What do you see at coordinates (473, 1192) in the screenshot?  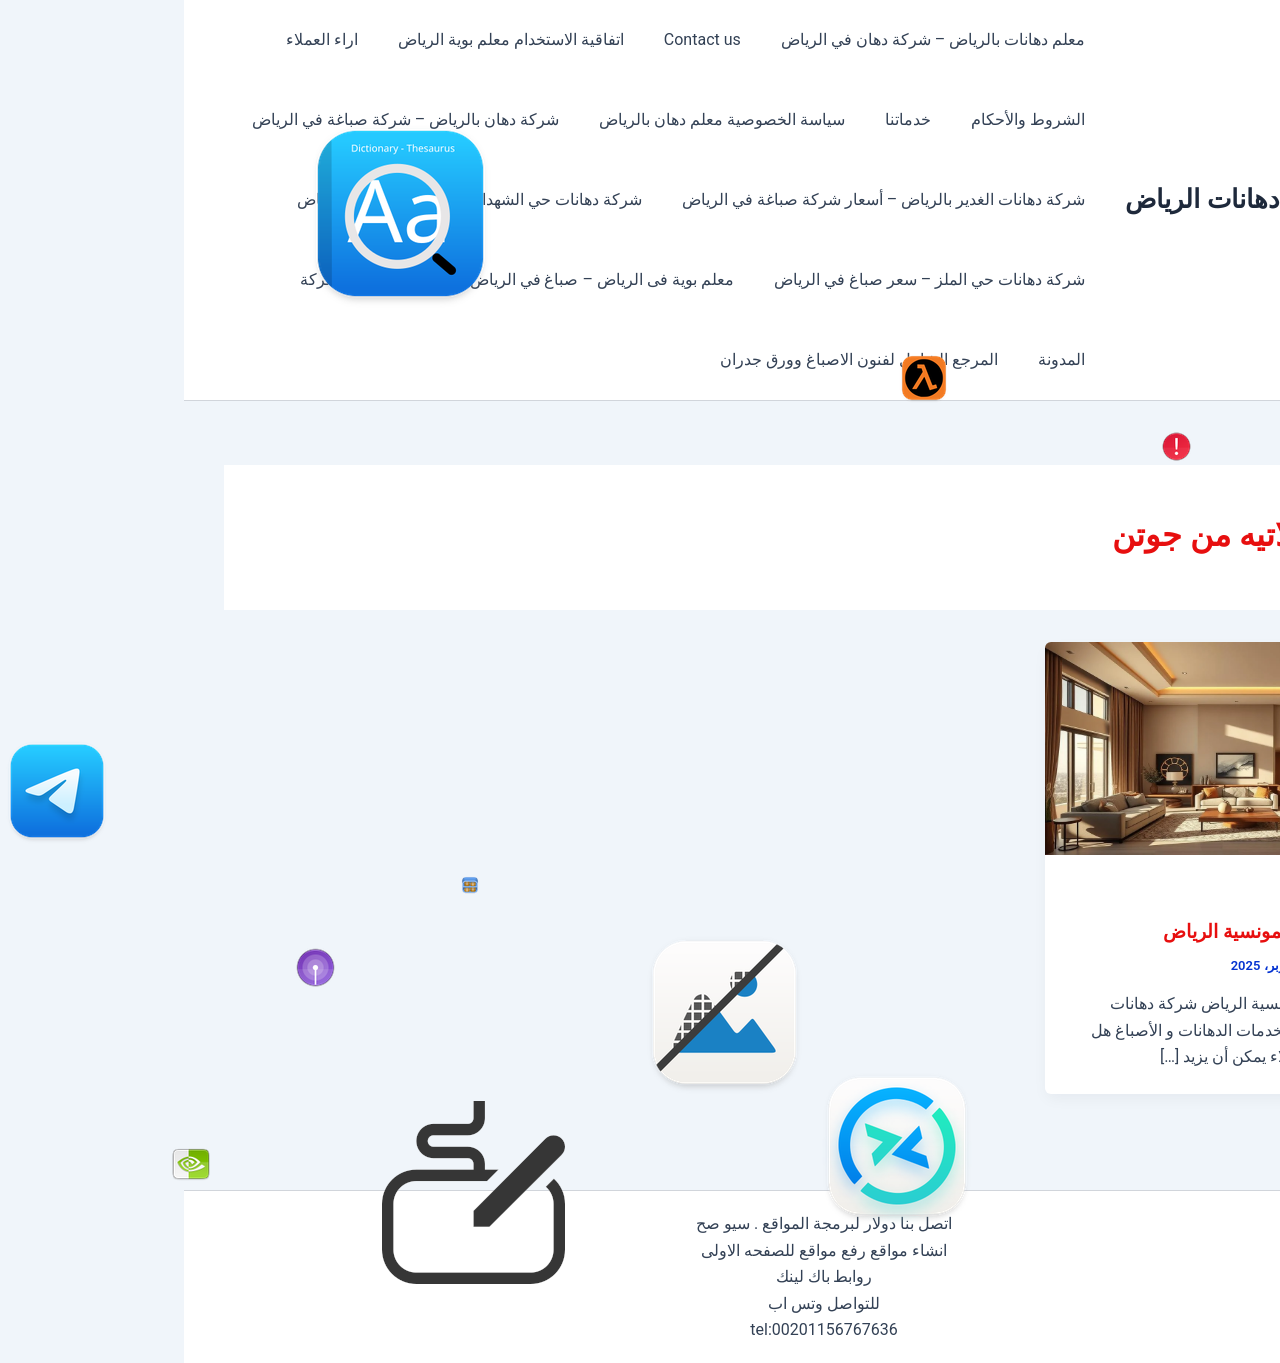 I see `configure wacom tablet settings` at bounding box center [473, 1192].